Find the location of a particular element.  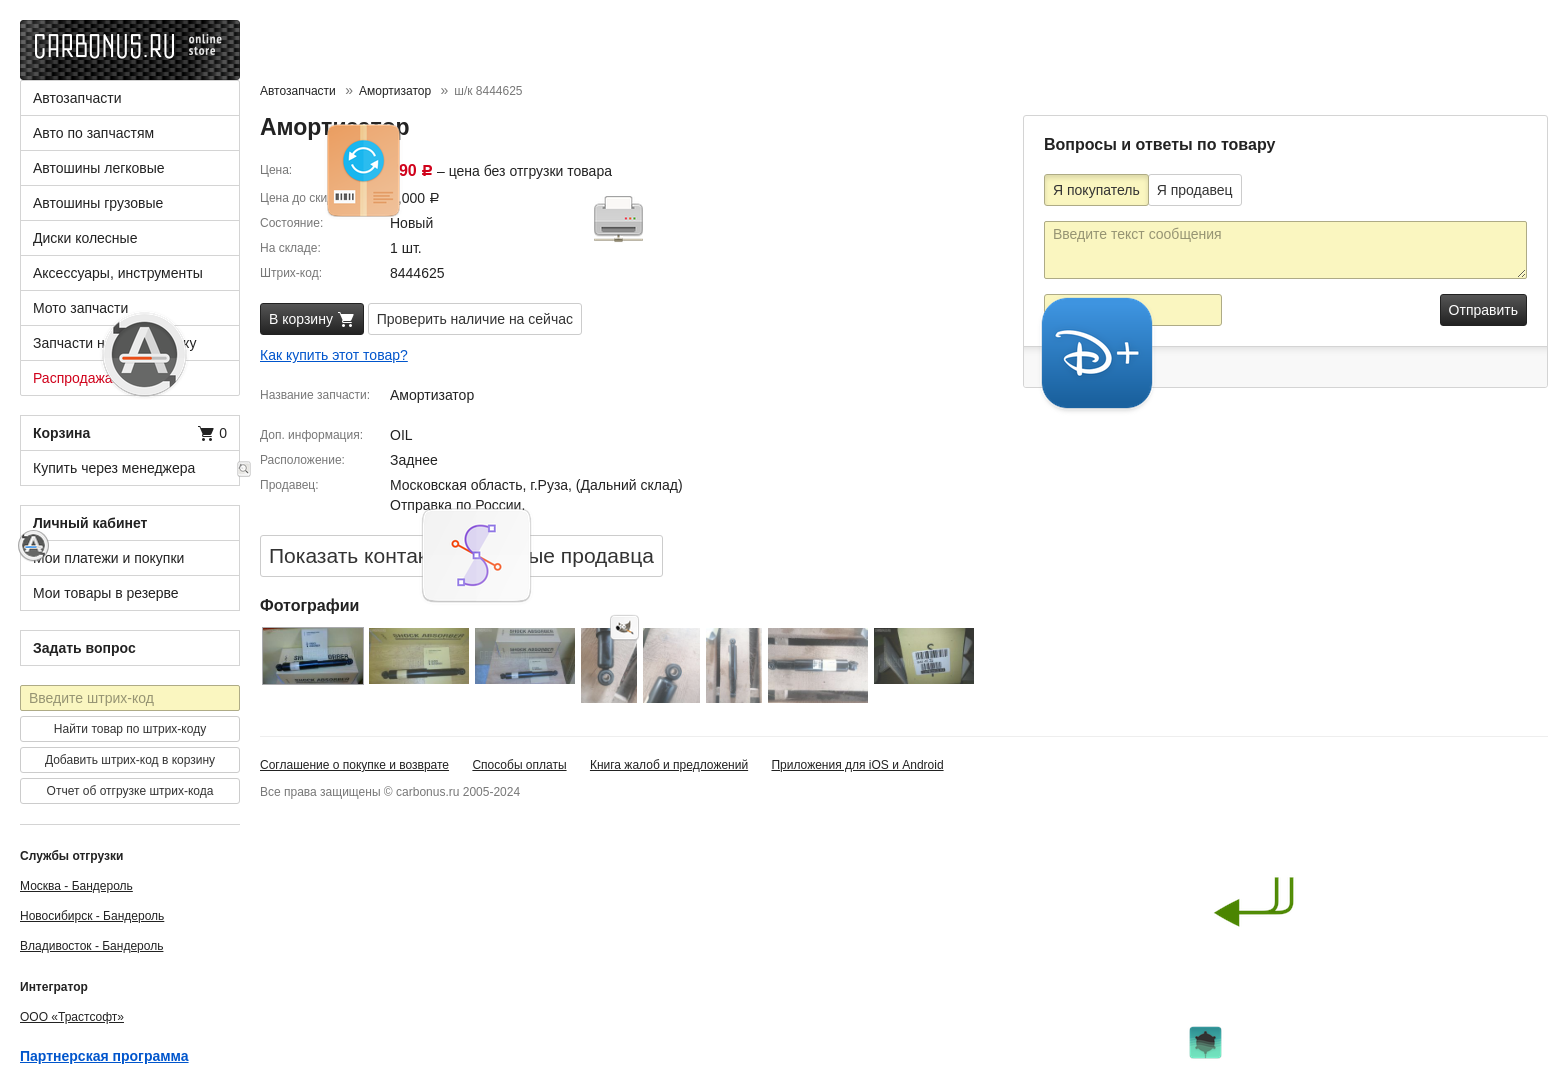

compressed SVG image file is located at coordinates (476, 551).